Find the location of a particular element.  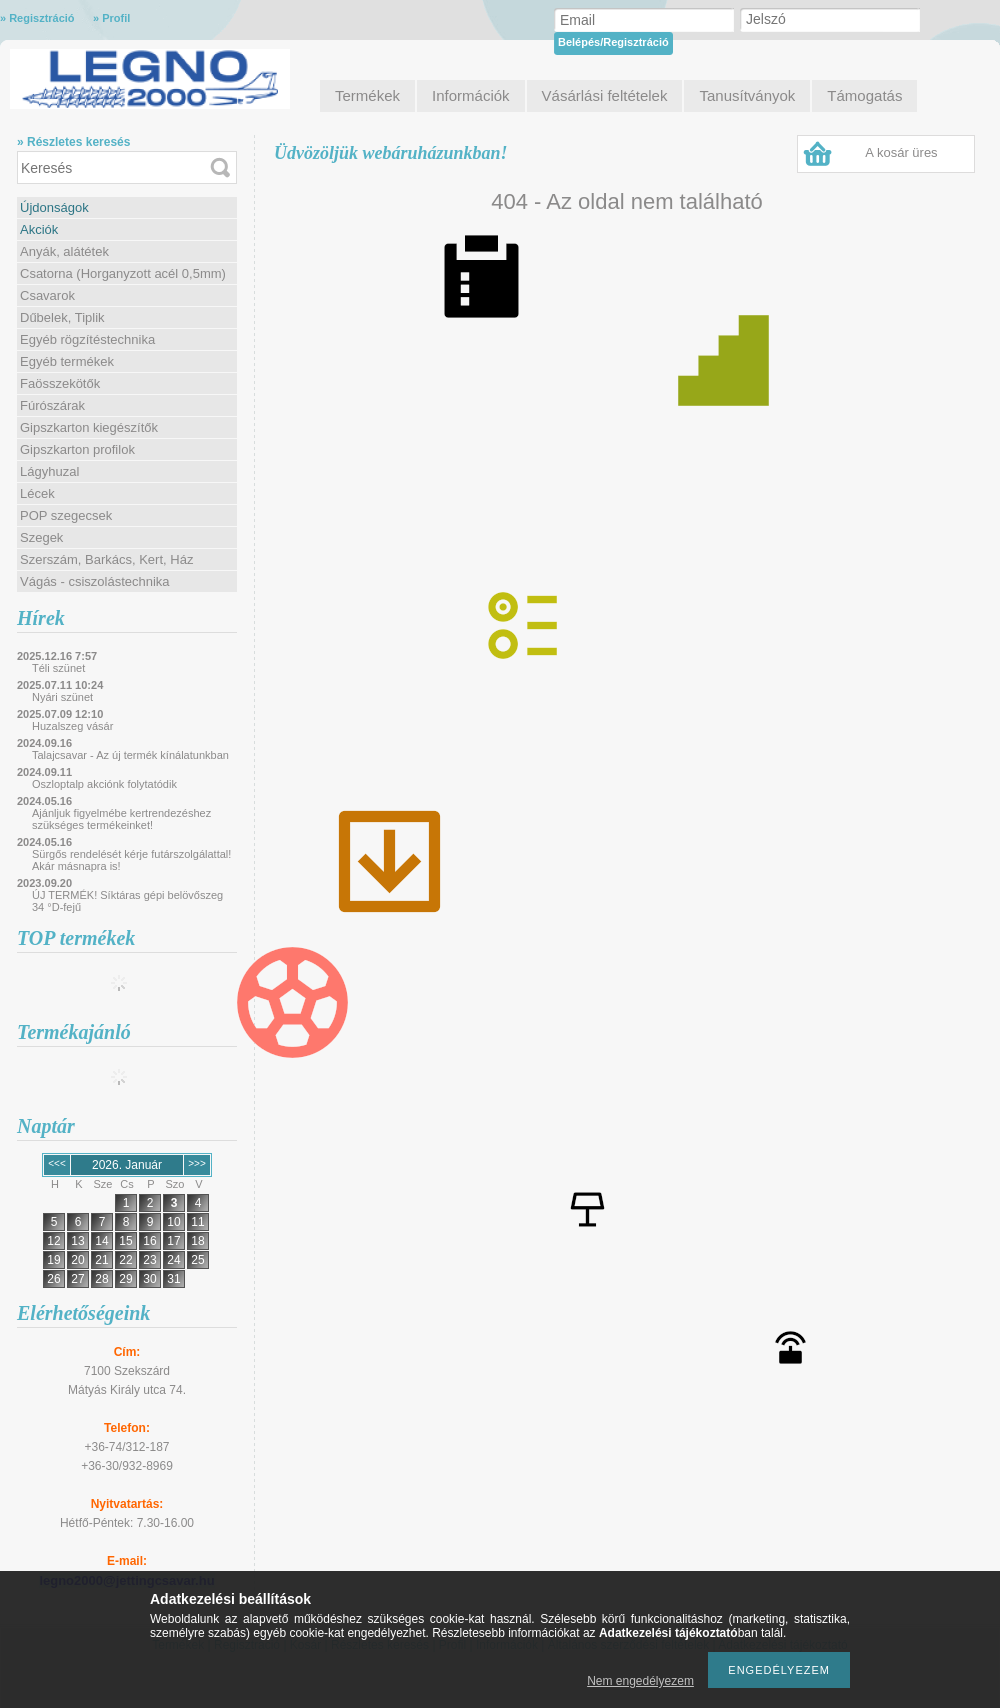

indicates stairs or stairwell location is located at coordinates (723, 360).